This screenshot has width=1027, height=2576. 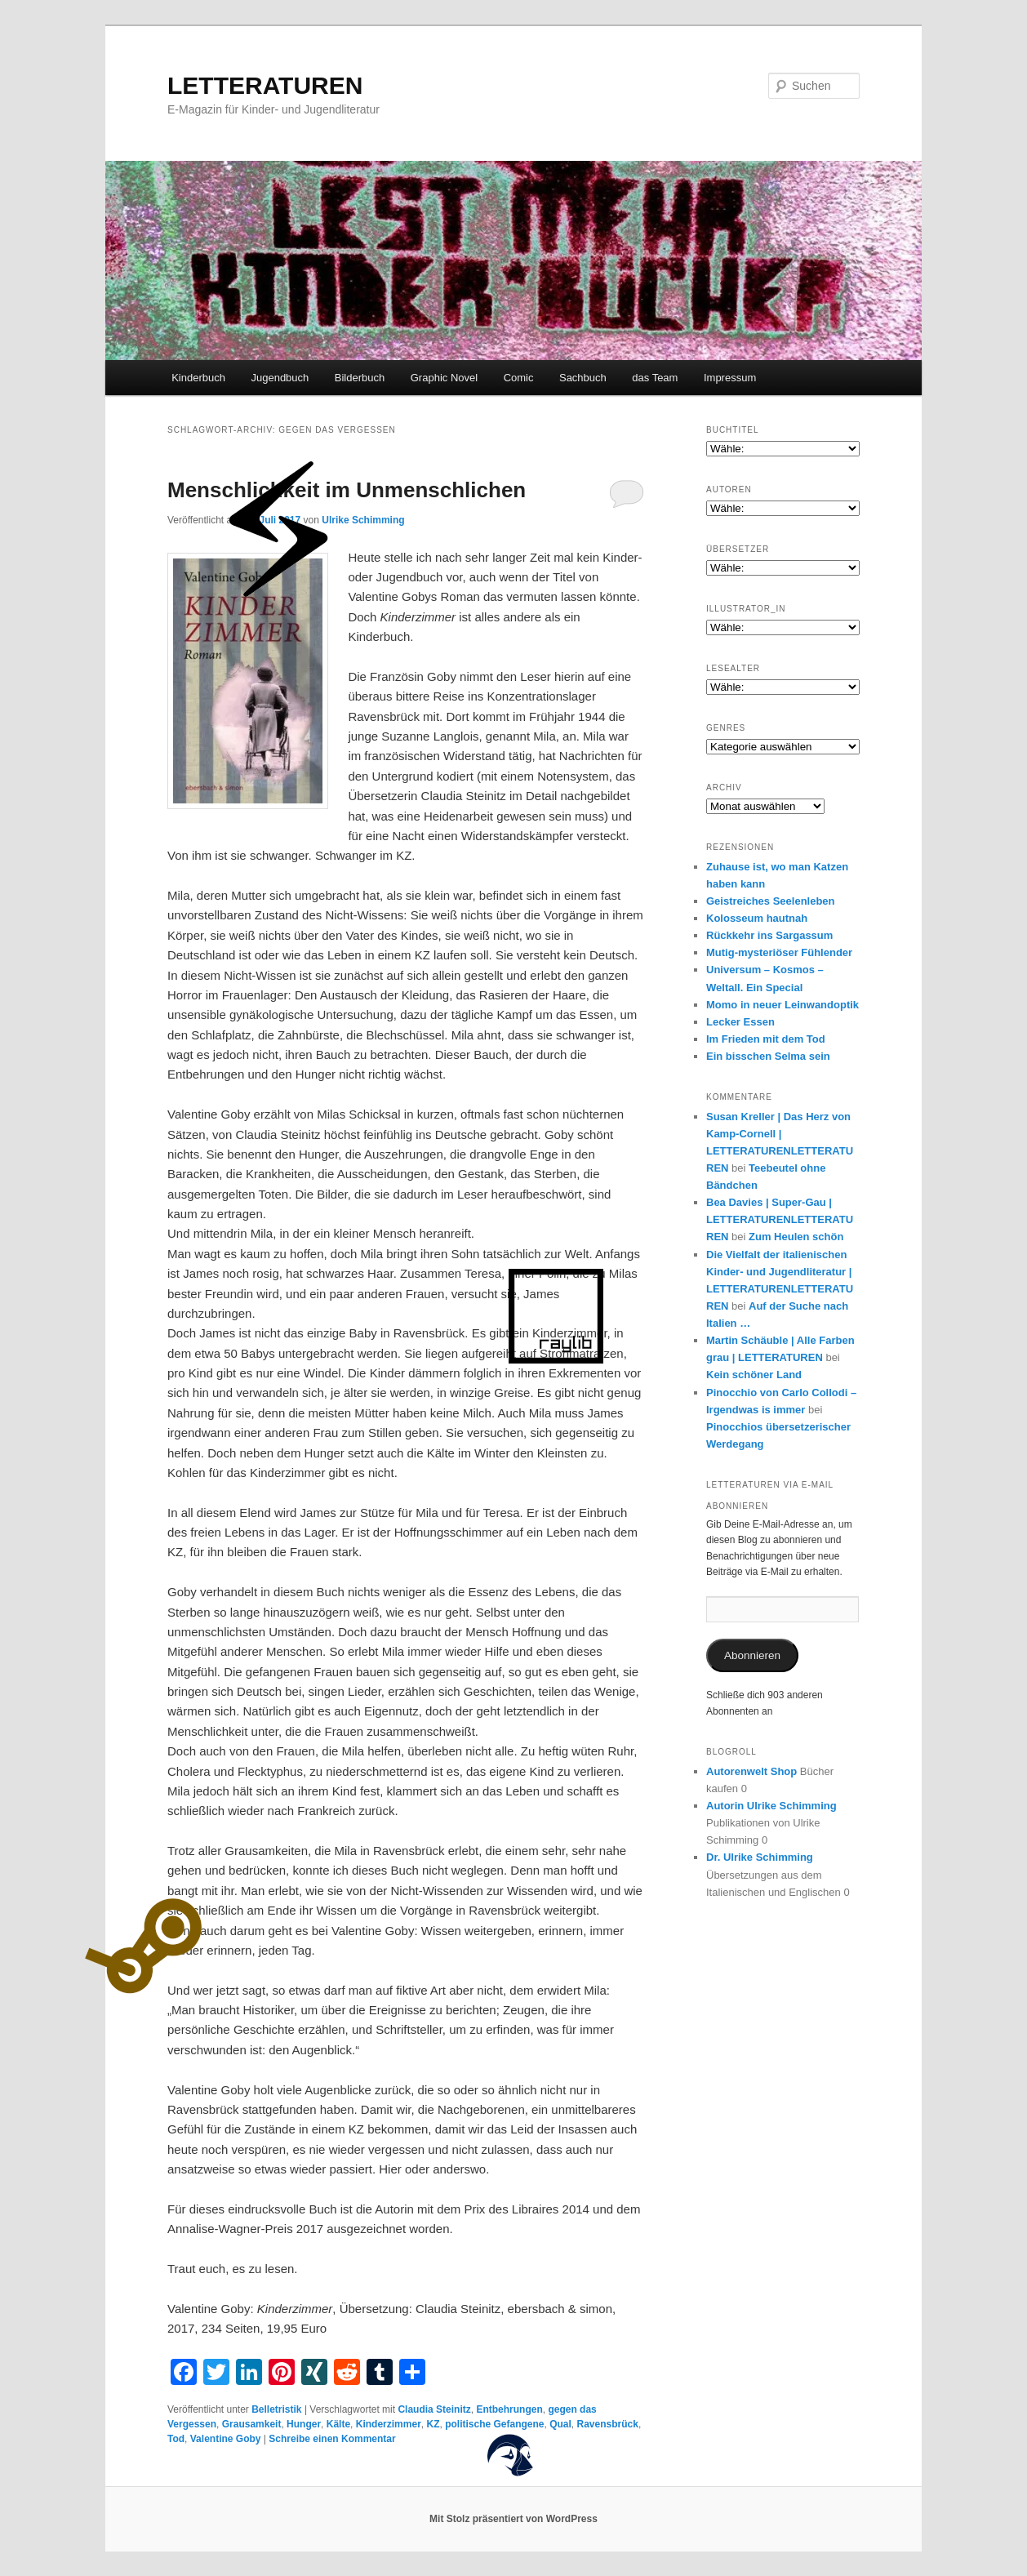 What do you see at coordinates (510, 2455) in the screenshot?
I see `prestashop e-commerce platform logo` at bounding box center [510, 2455].